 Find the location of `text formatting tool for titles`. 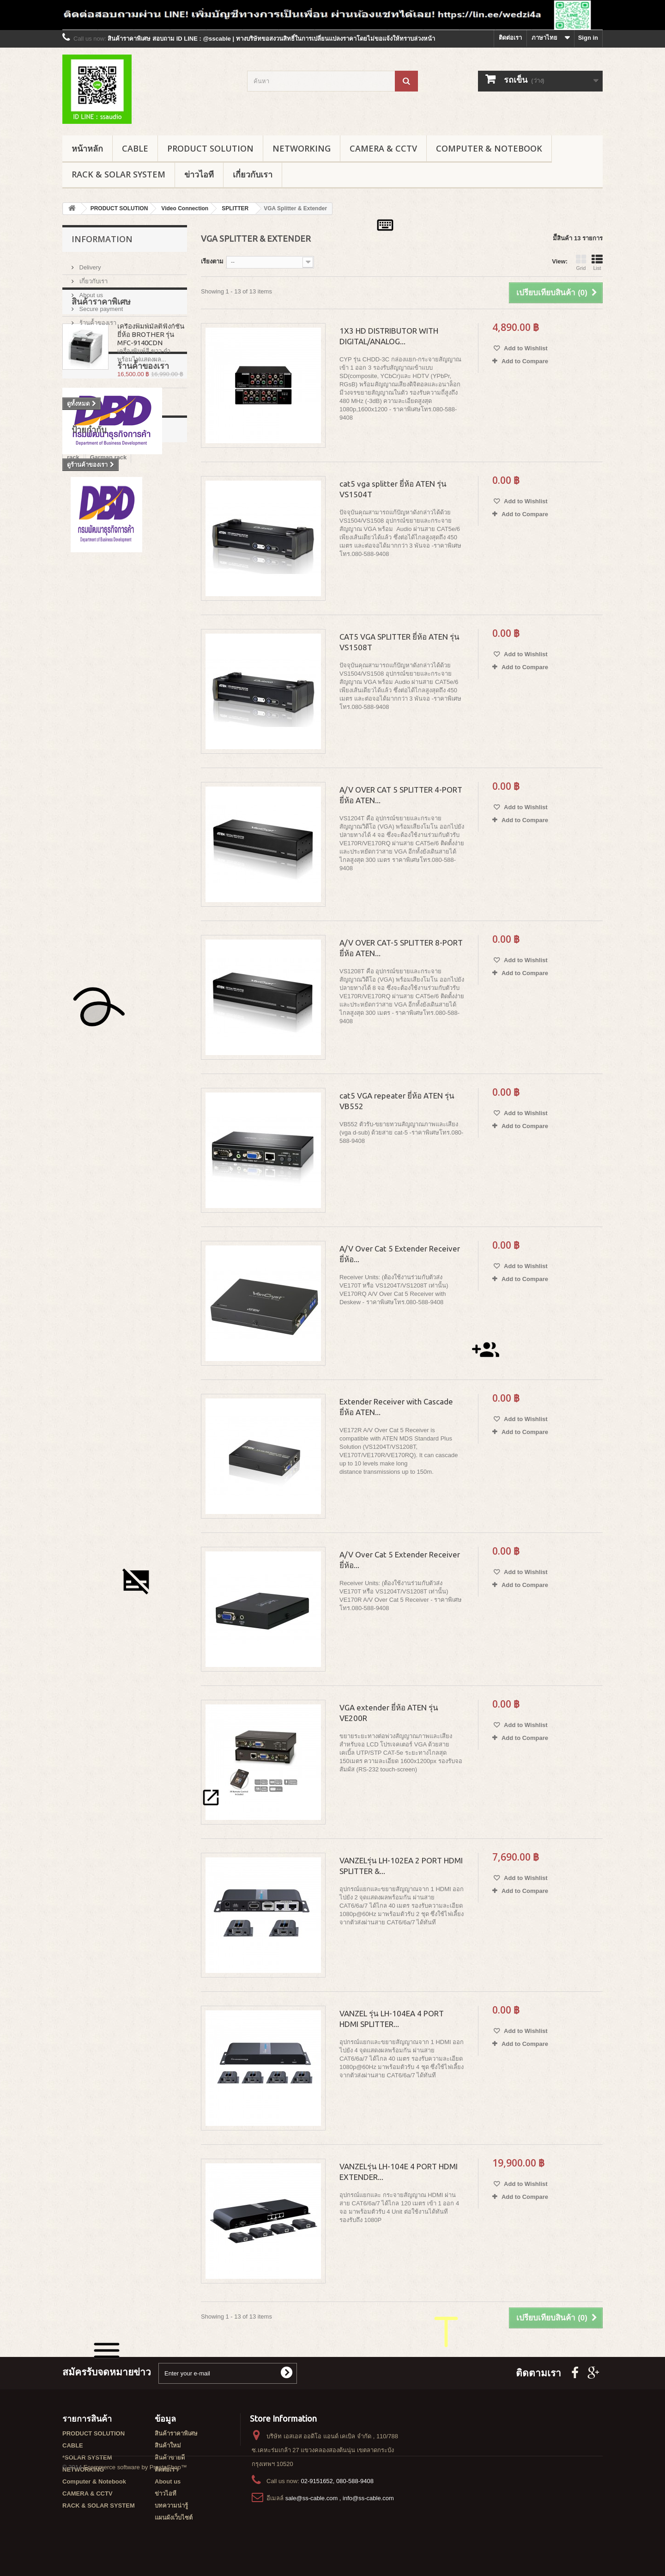

text formatting tool for titles is located at coordinates (446, 2332).